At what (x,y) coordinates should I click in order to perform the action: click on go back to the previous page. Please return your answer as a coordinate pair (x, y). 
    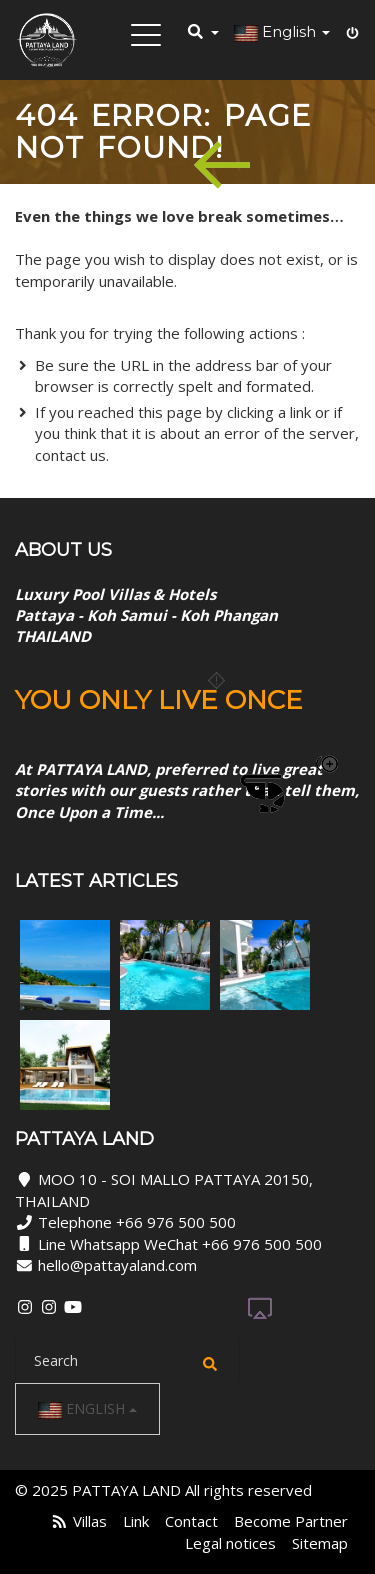
    Looking at the image, I should click on (222, 165).